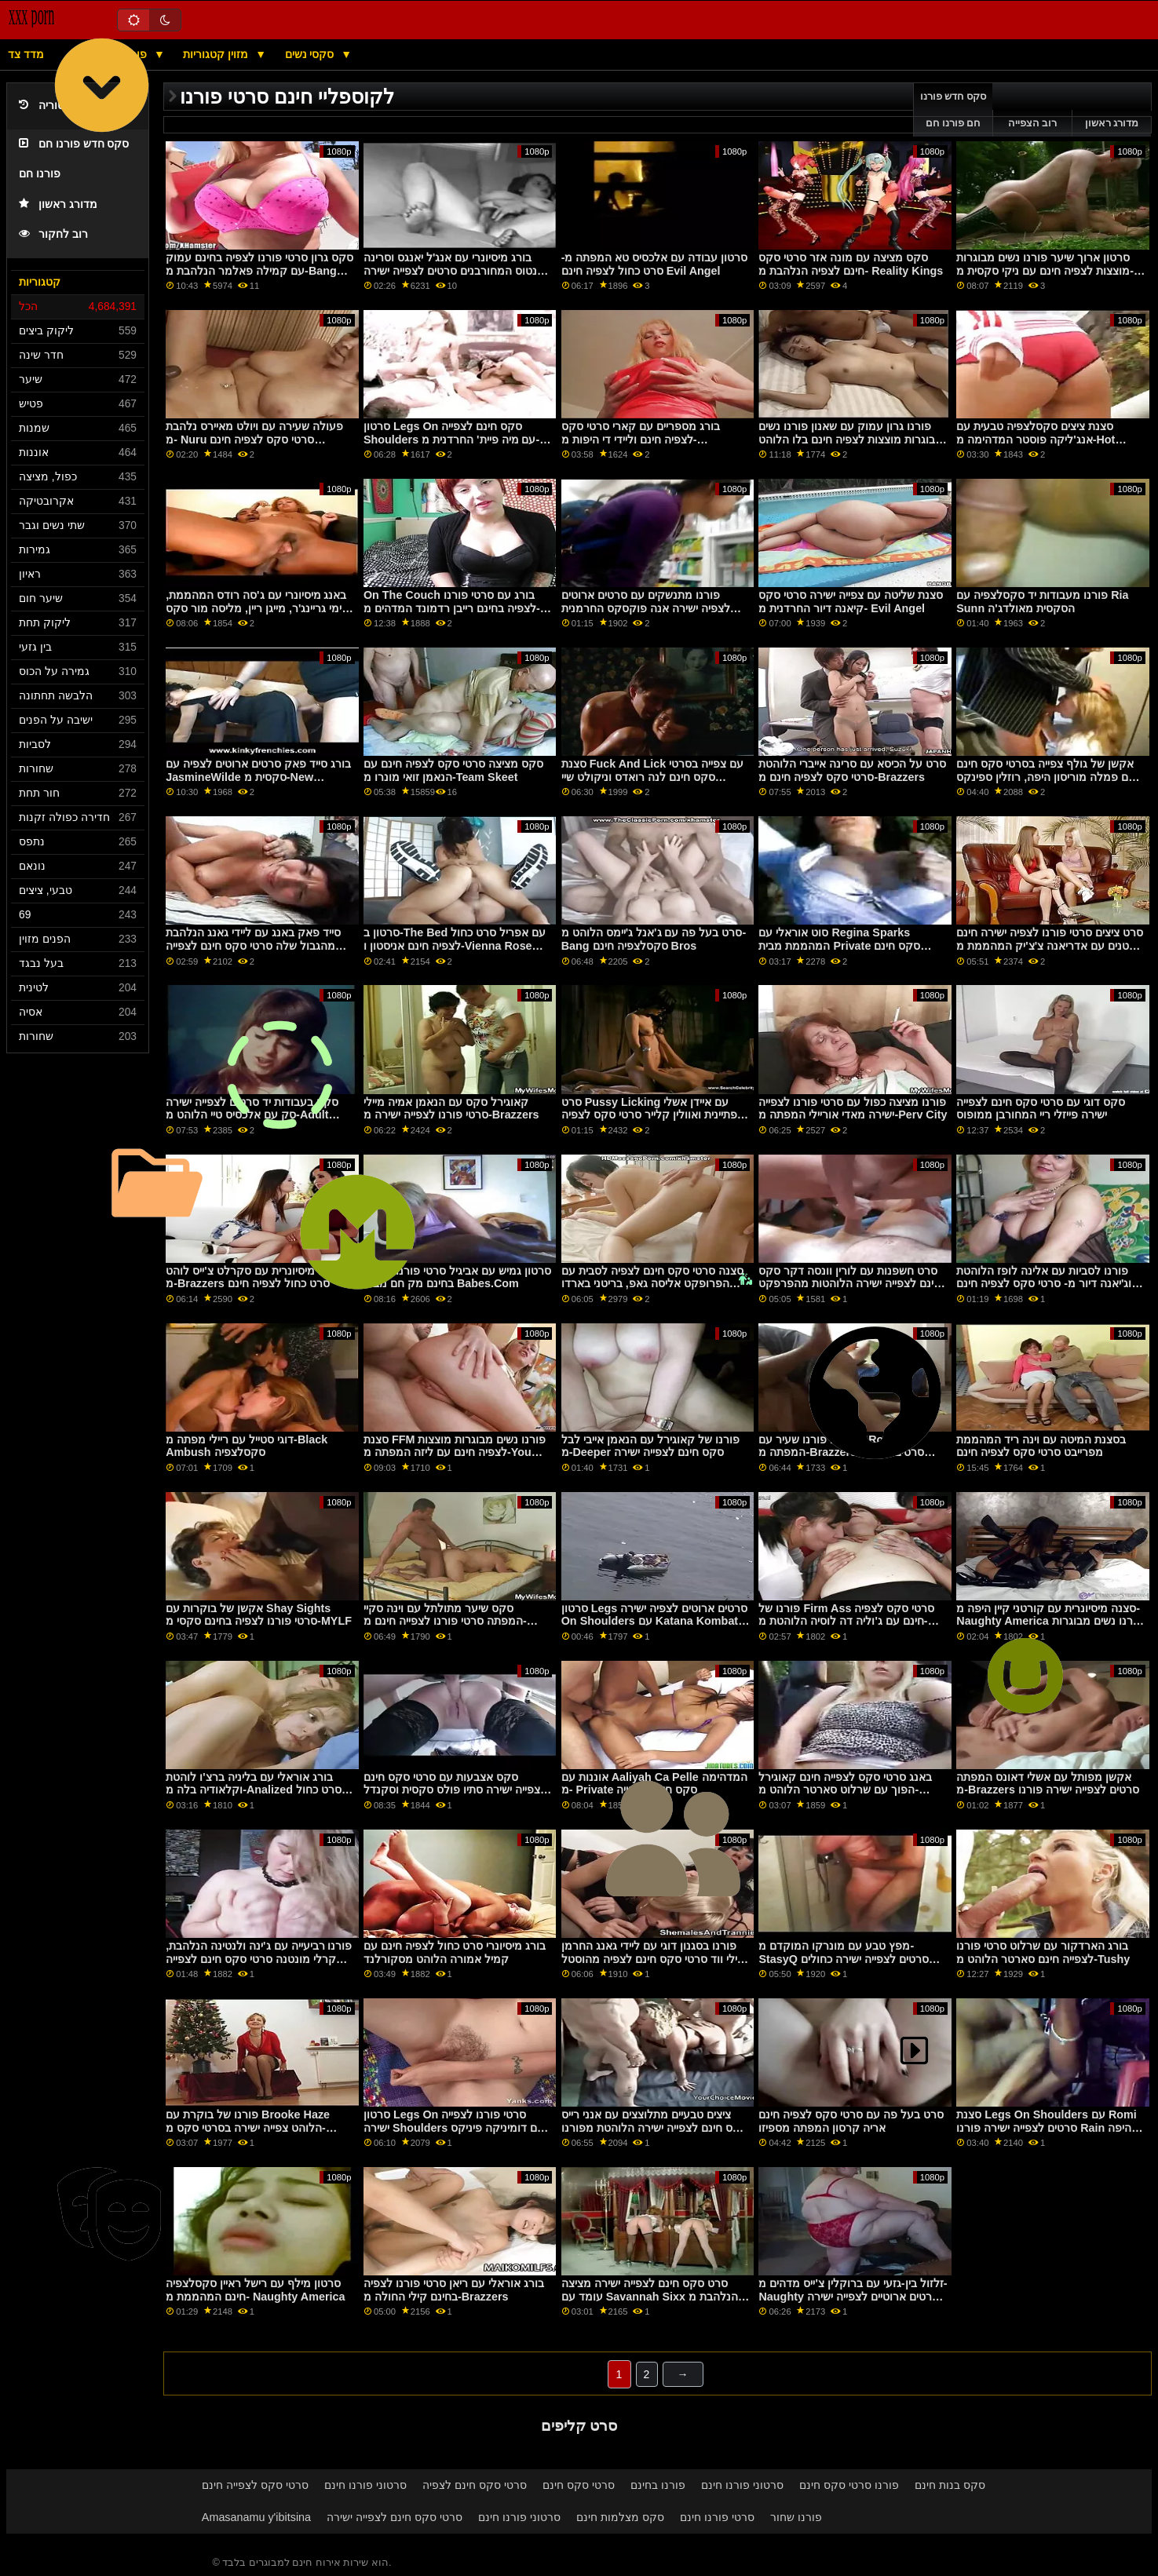 The height and width of the screenshot is (2576, 1158). What do you see at coordinates (154, 1181) in the screenshot?
I see `open folder to view contents` at bounding box center [154, 1181].